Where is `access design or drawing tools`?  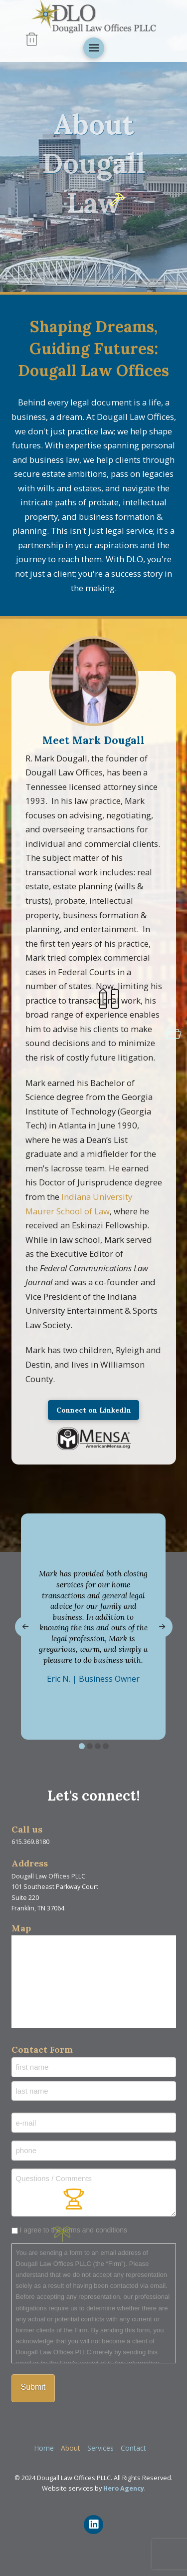
access design or drawing tools is located at coordinates (109, 999).